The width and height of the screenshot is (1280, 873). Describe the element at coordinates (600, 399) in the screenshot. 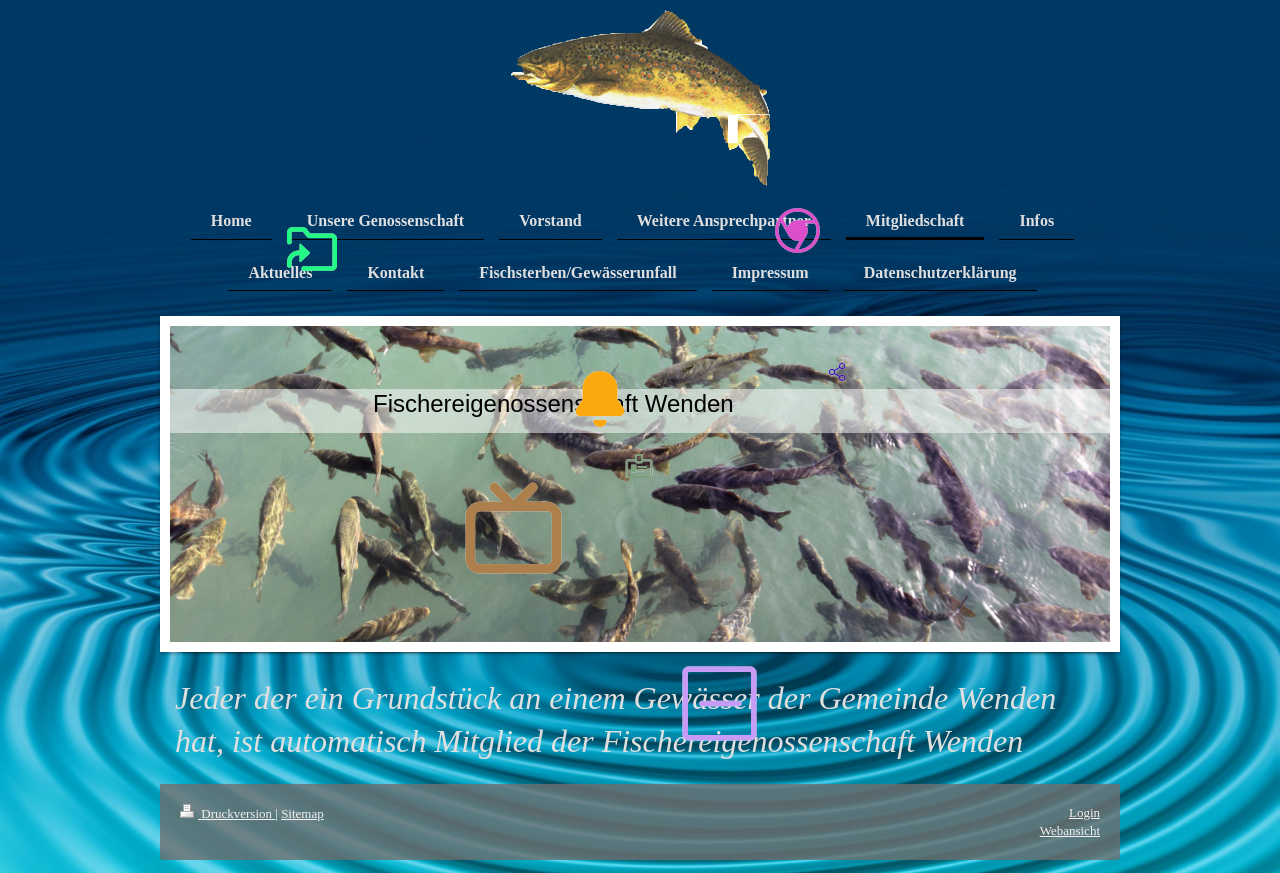

I see `view notifications` at that location.